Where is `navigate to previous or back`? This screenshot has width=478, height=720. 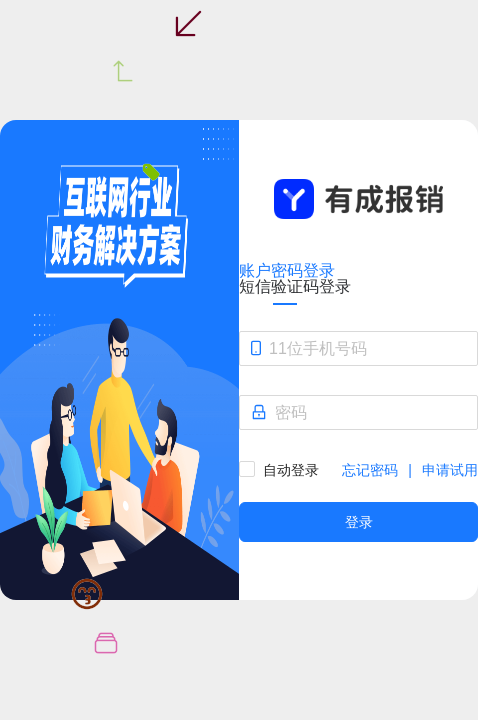 navigate to previous or back is located at coordinates (188, 23).